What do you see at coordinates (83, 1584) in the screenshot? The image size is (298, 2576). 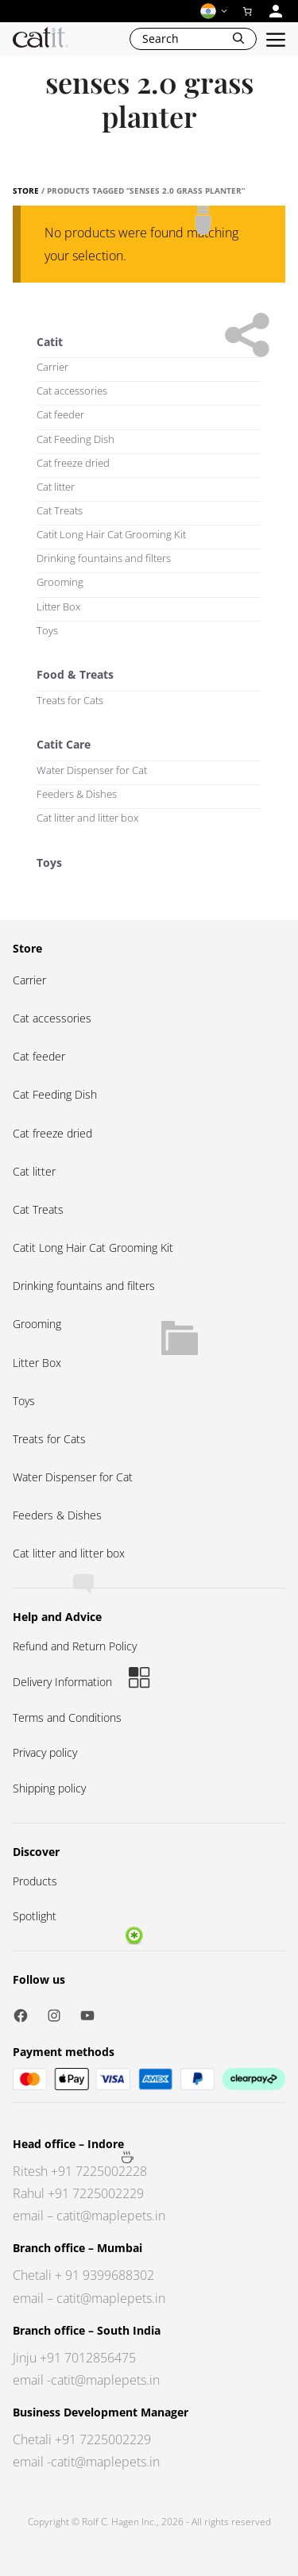 I see `indicates user is idle or away` at bounding box center [83, 1584].